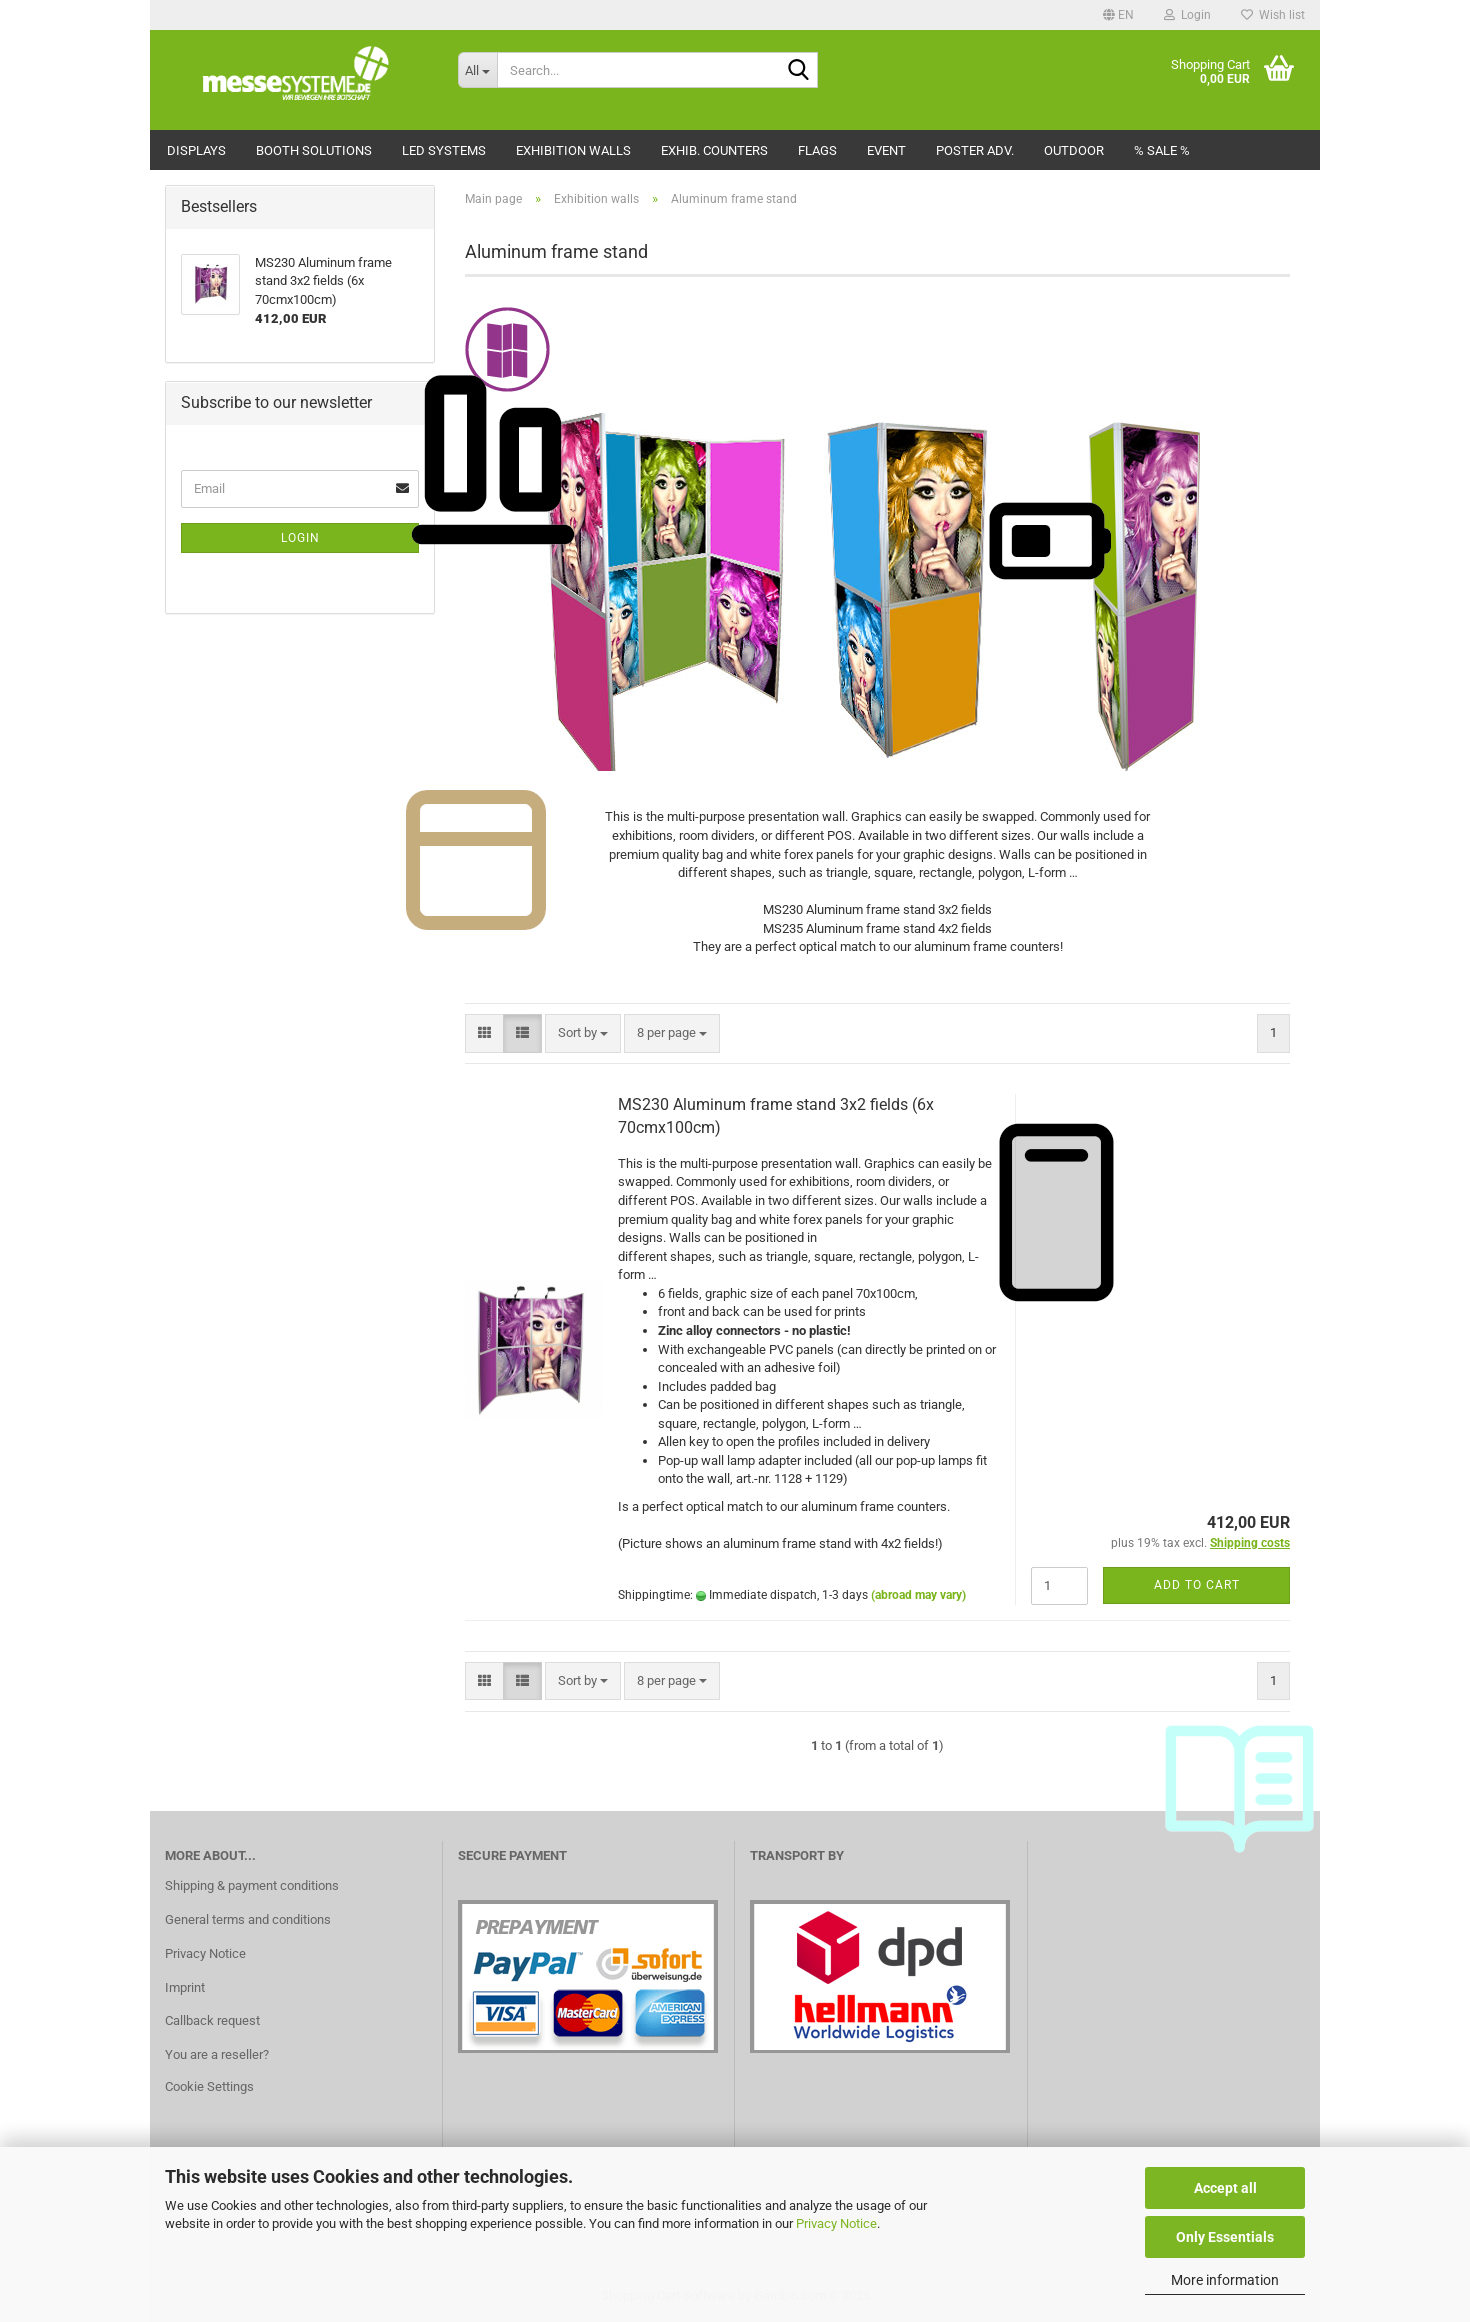 Image resolution: width=1470 pixels, height=2322 pixels. Describe the element at coordinates (476, 860) in the screenshot. I see `toggle top panel visibility` at that location.